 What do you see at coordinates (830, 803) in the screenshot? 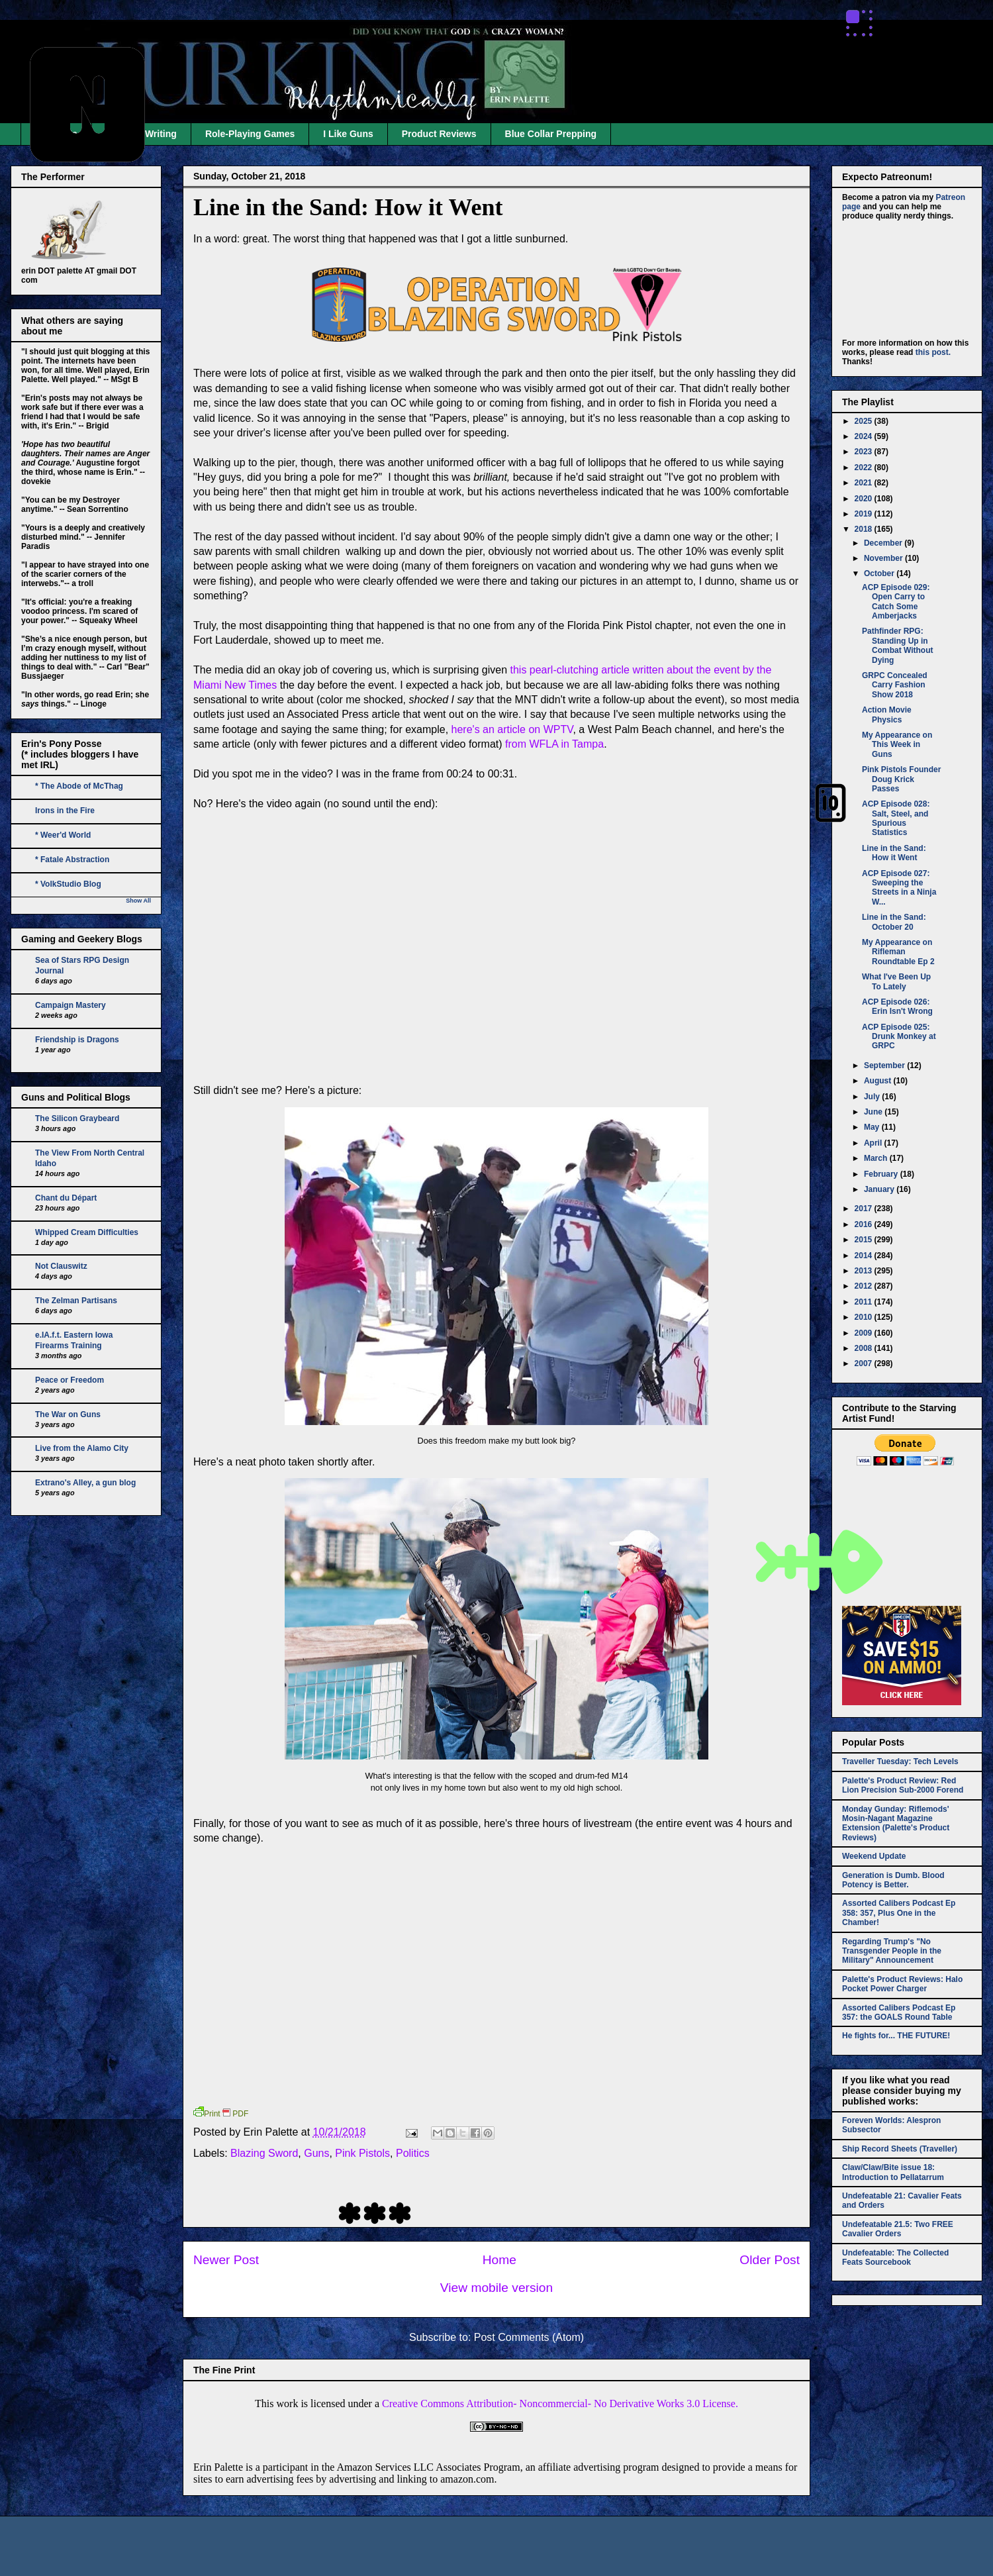
I see `represents a 10 playing card in a card game` at bounding box center [830, 803].